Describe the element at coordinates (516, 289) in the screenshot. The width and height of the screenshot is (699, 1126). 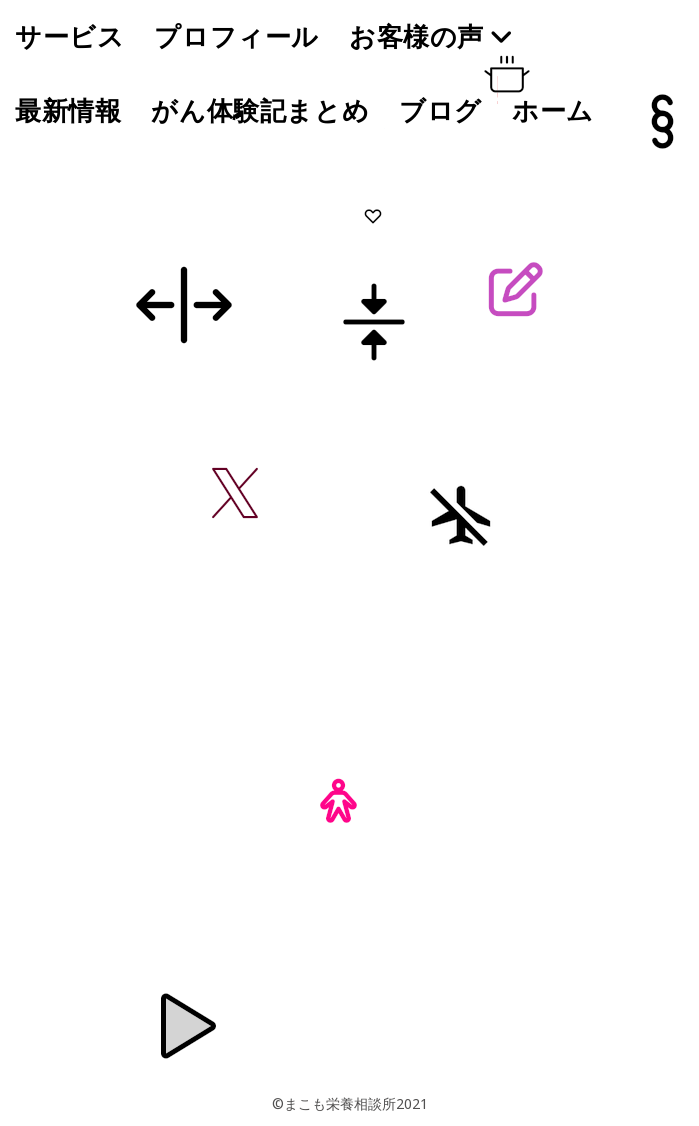
I see `edit or compose a new document` at that location.